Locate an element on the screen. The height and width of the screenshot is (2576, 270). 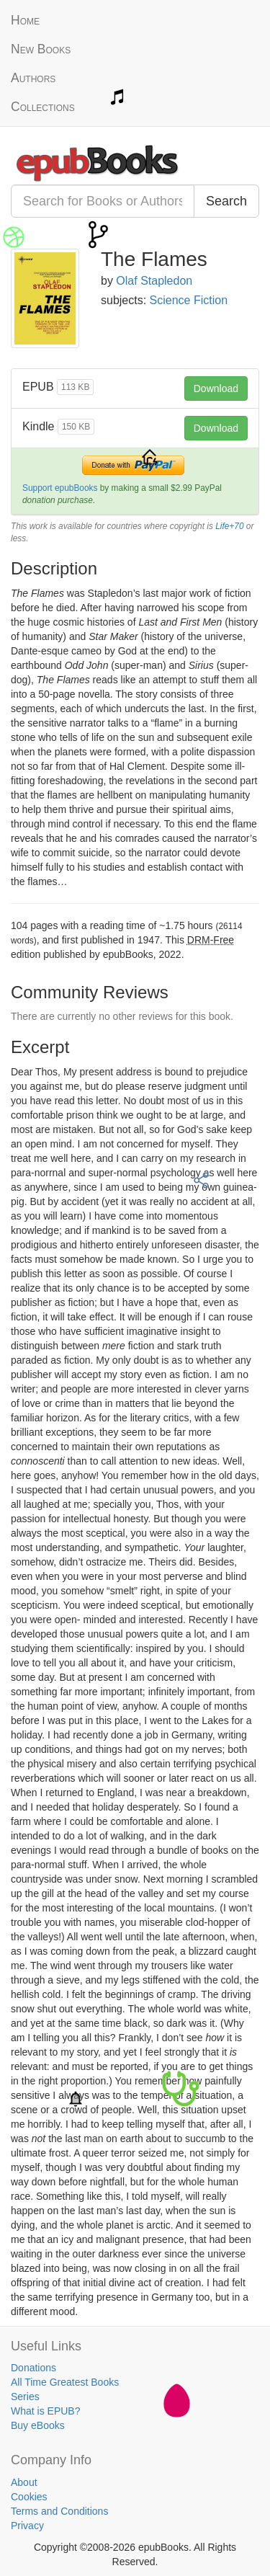
home energy or power settings is located at coordinates (150, 457).